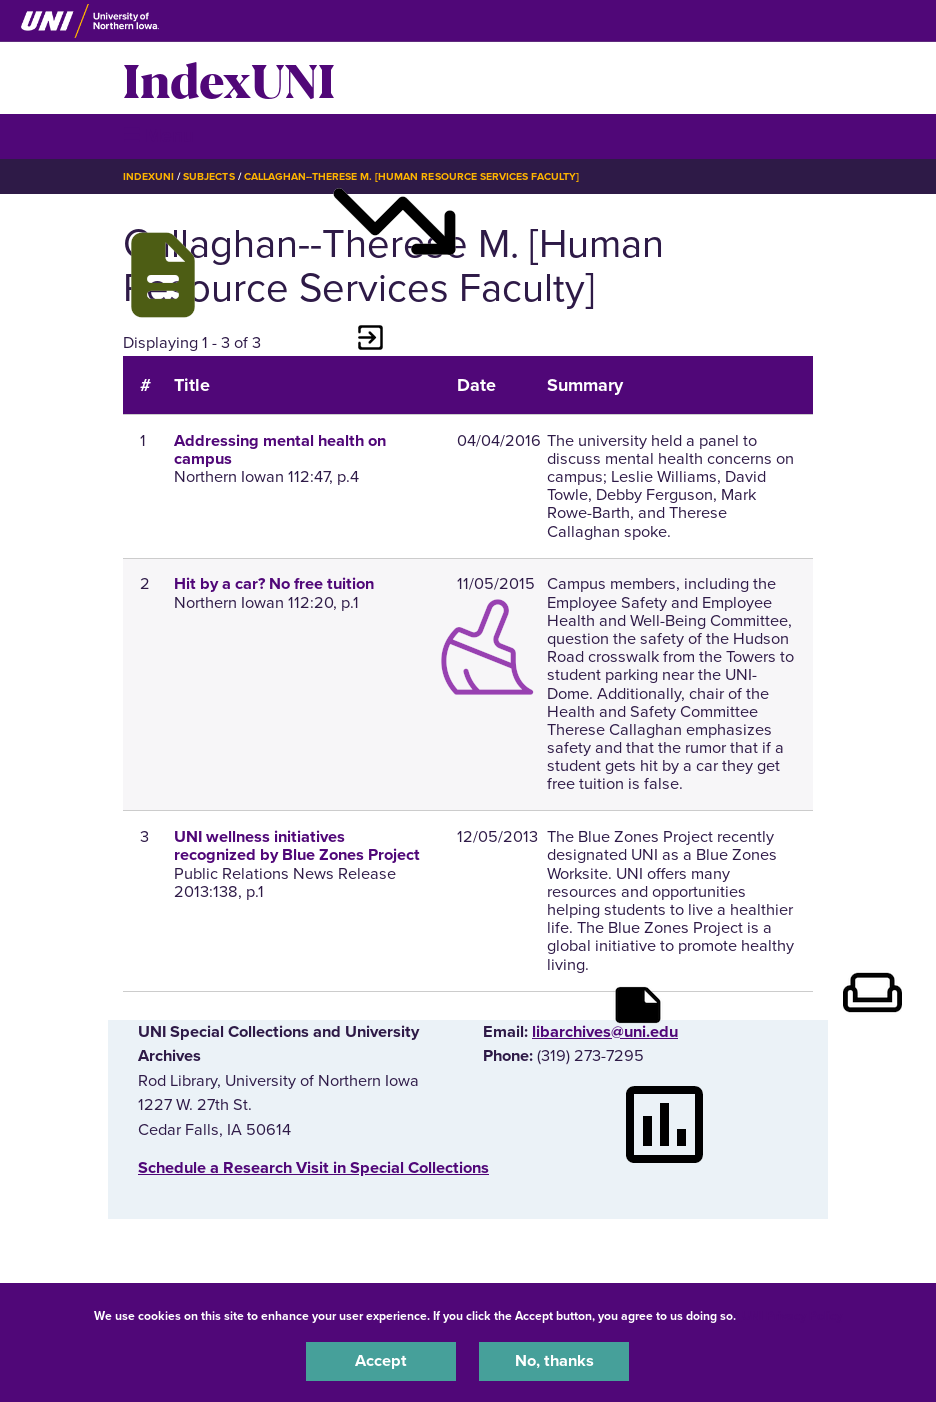 The image size is (936, 1402). What do you see at coordinates (638, 1005) in the screenshot?
I see `create a new note` at bounding box center [638, 1005].